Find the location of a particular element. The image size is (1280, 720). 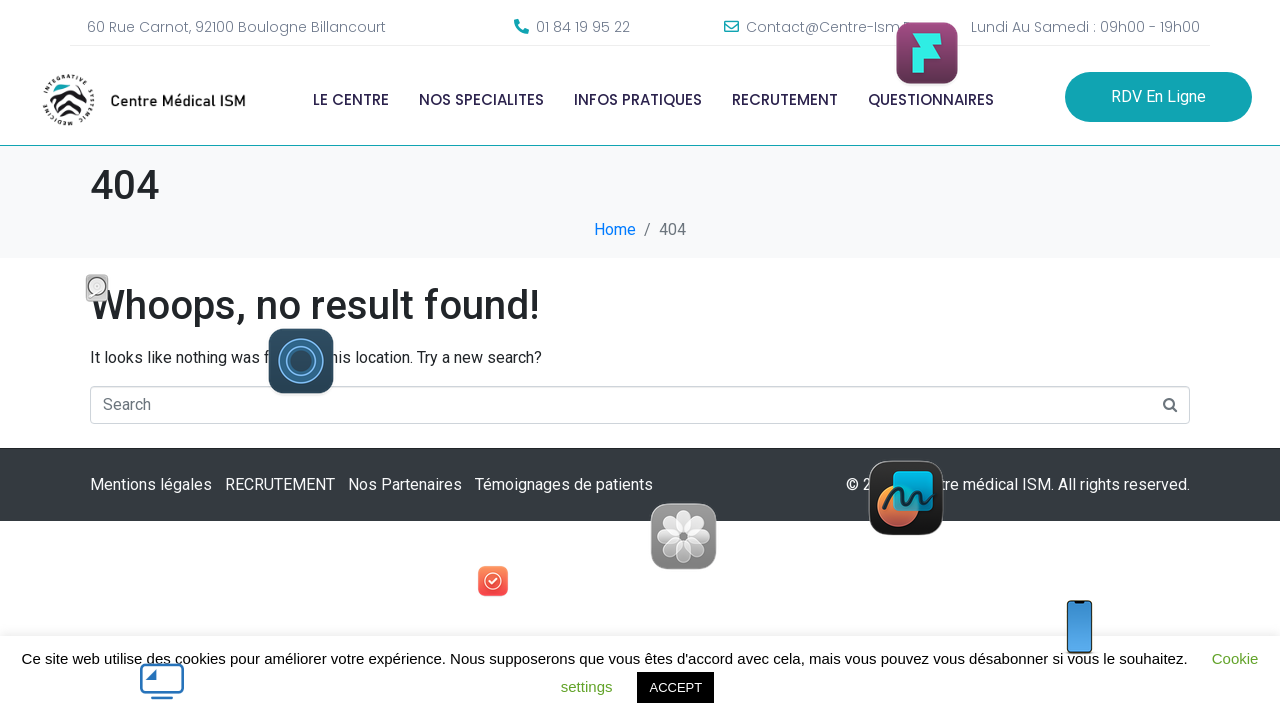

open disk utility application is located at coordinates (97, 288).